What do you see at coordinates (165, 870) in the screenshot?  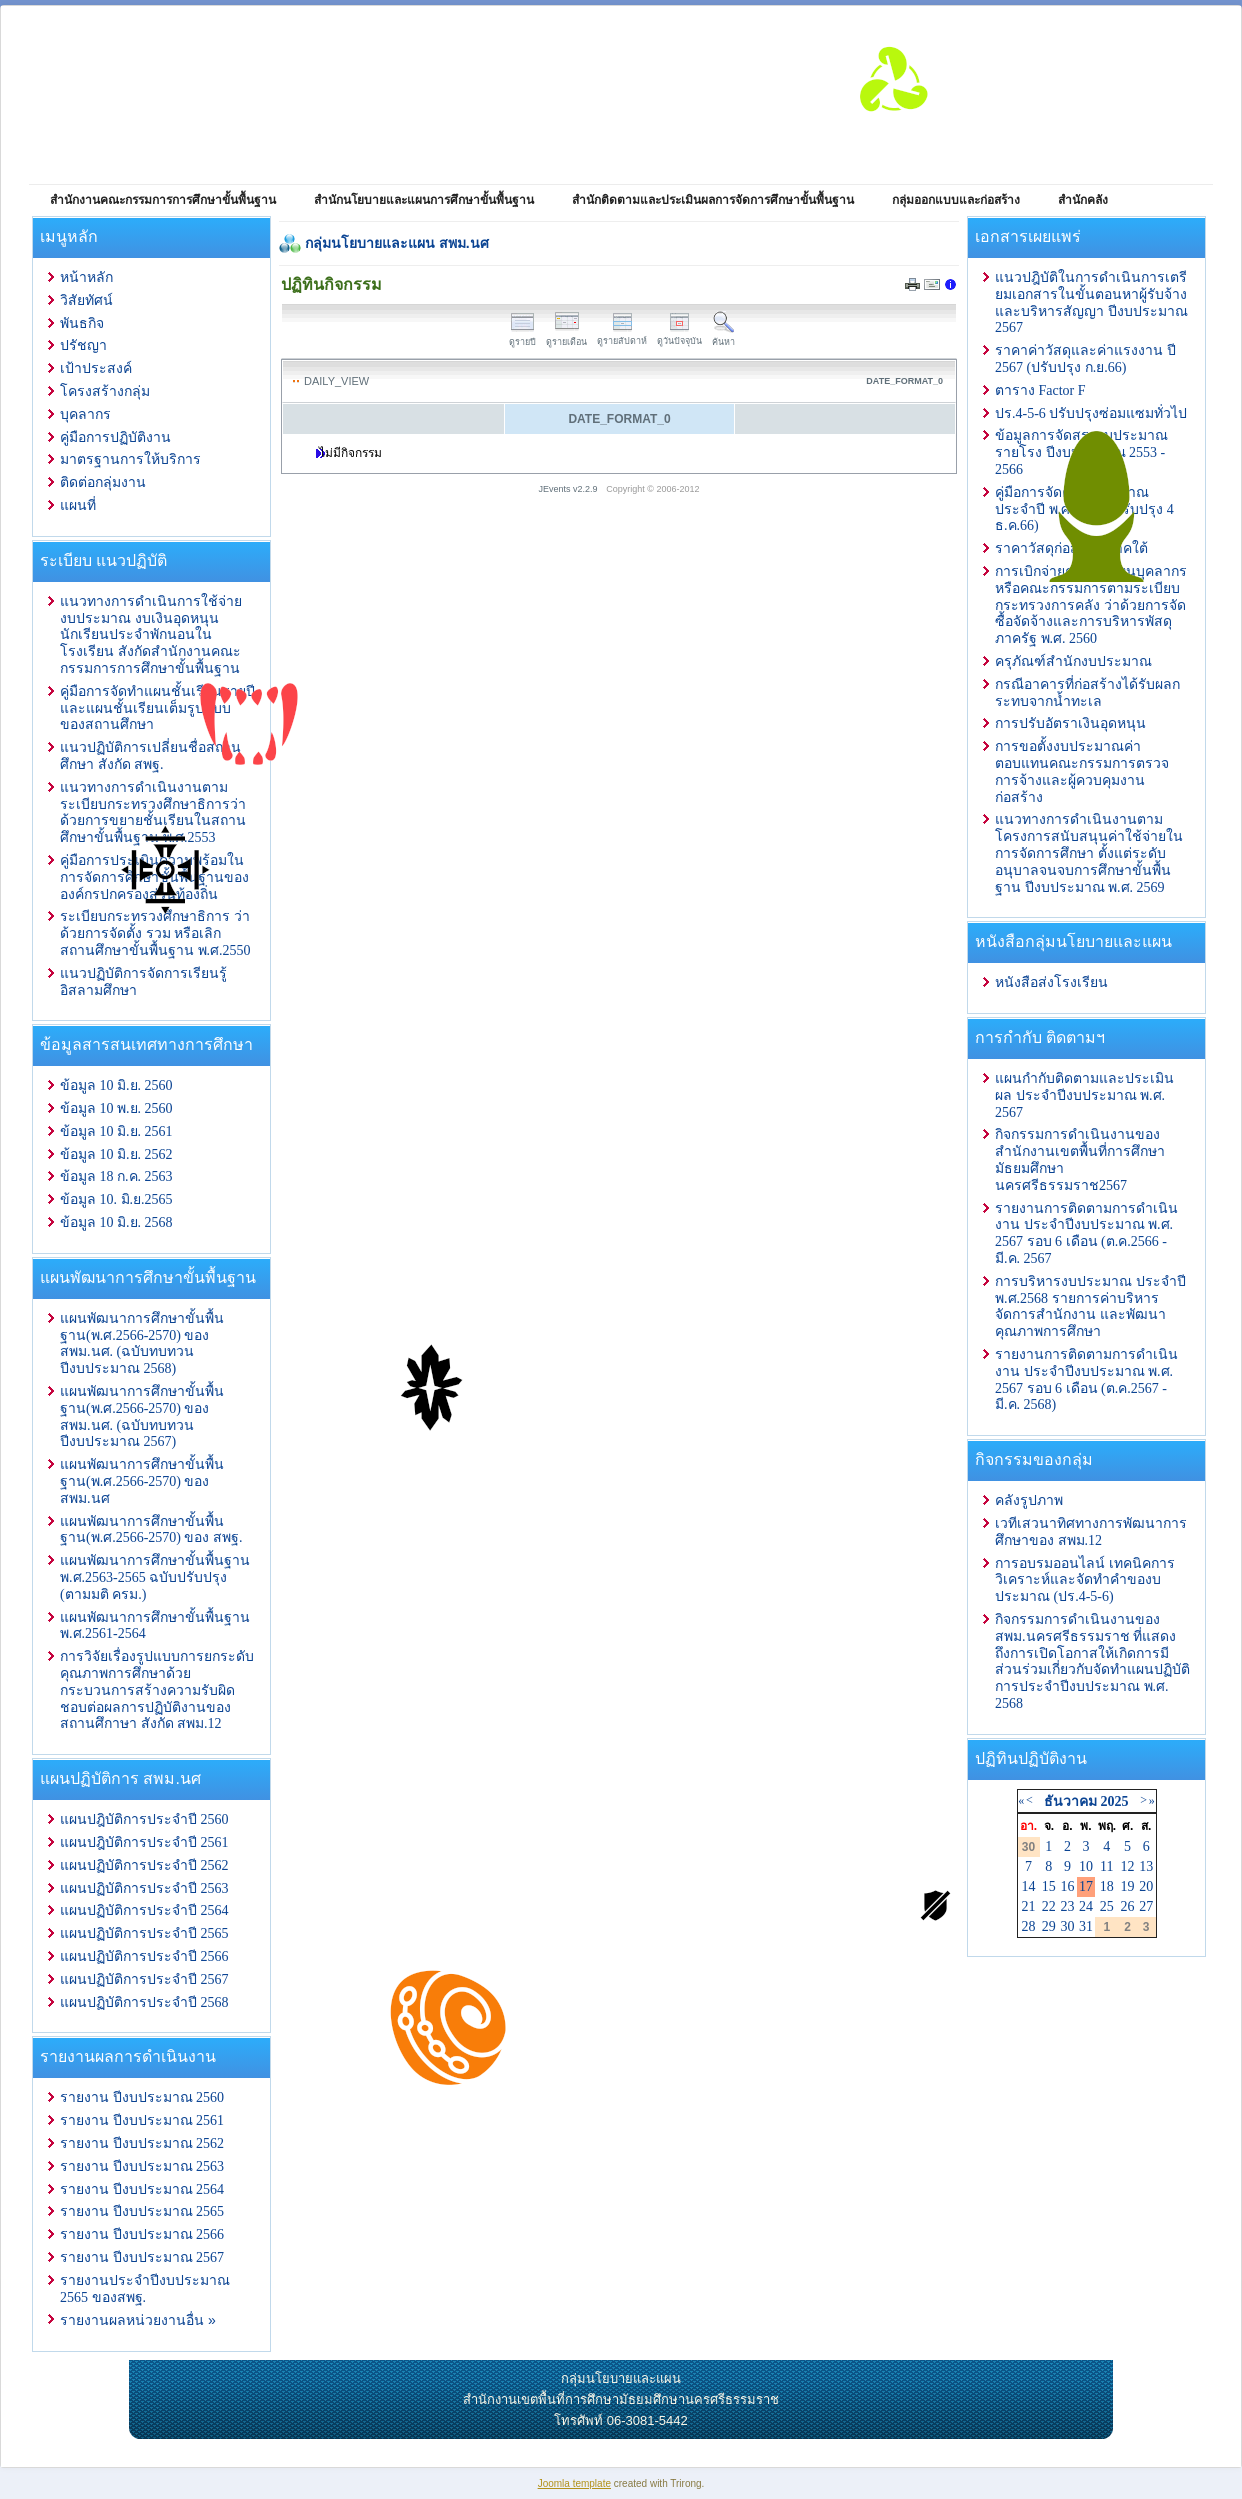 I see `religious or gothic-themed game category` at bounding box center [165, 870].